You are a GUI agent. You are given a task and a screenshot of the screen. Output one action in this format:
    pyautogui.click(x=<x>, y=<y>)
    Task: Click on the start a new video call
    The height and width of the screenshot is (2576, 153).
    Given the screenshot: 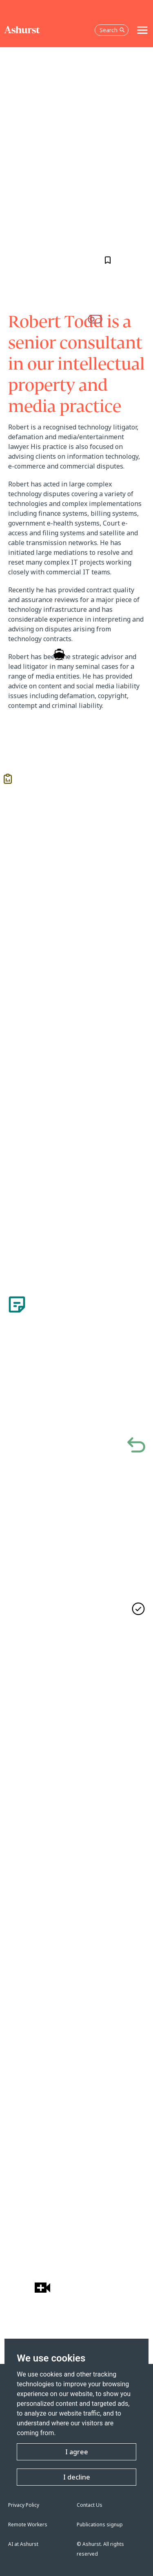 What is the action you would take?
    pyautogui.click(x=42, y=2288)
    